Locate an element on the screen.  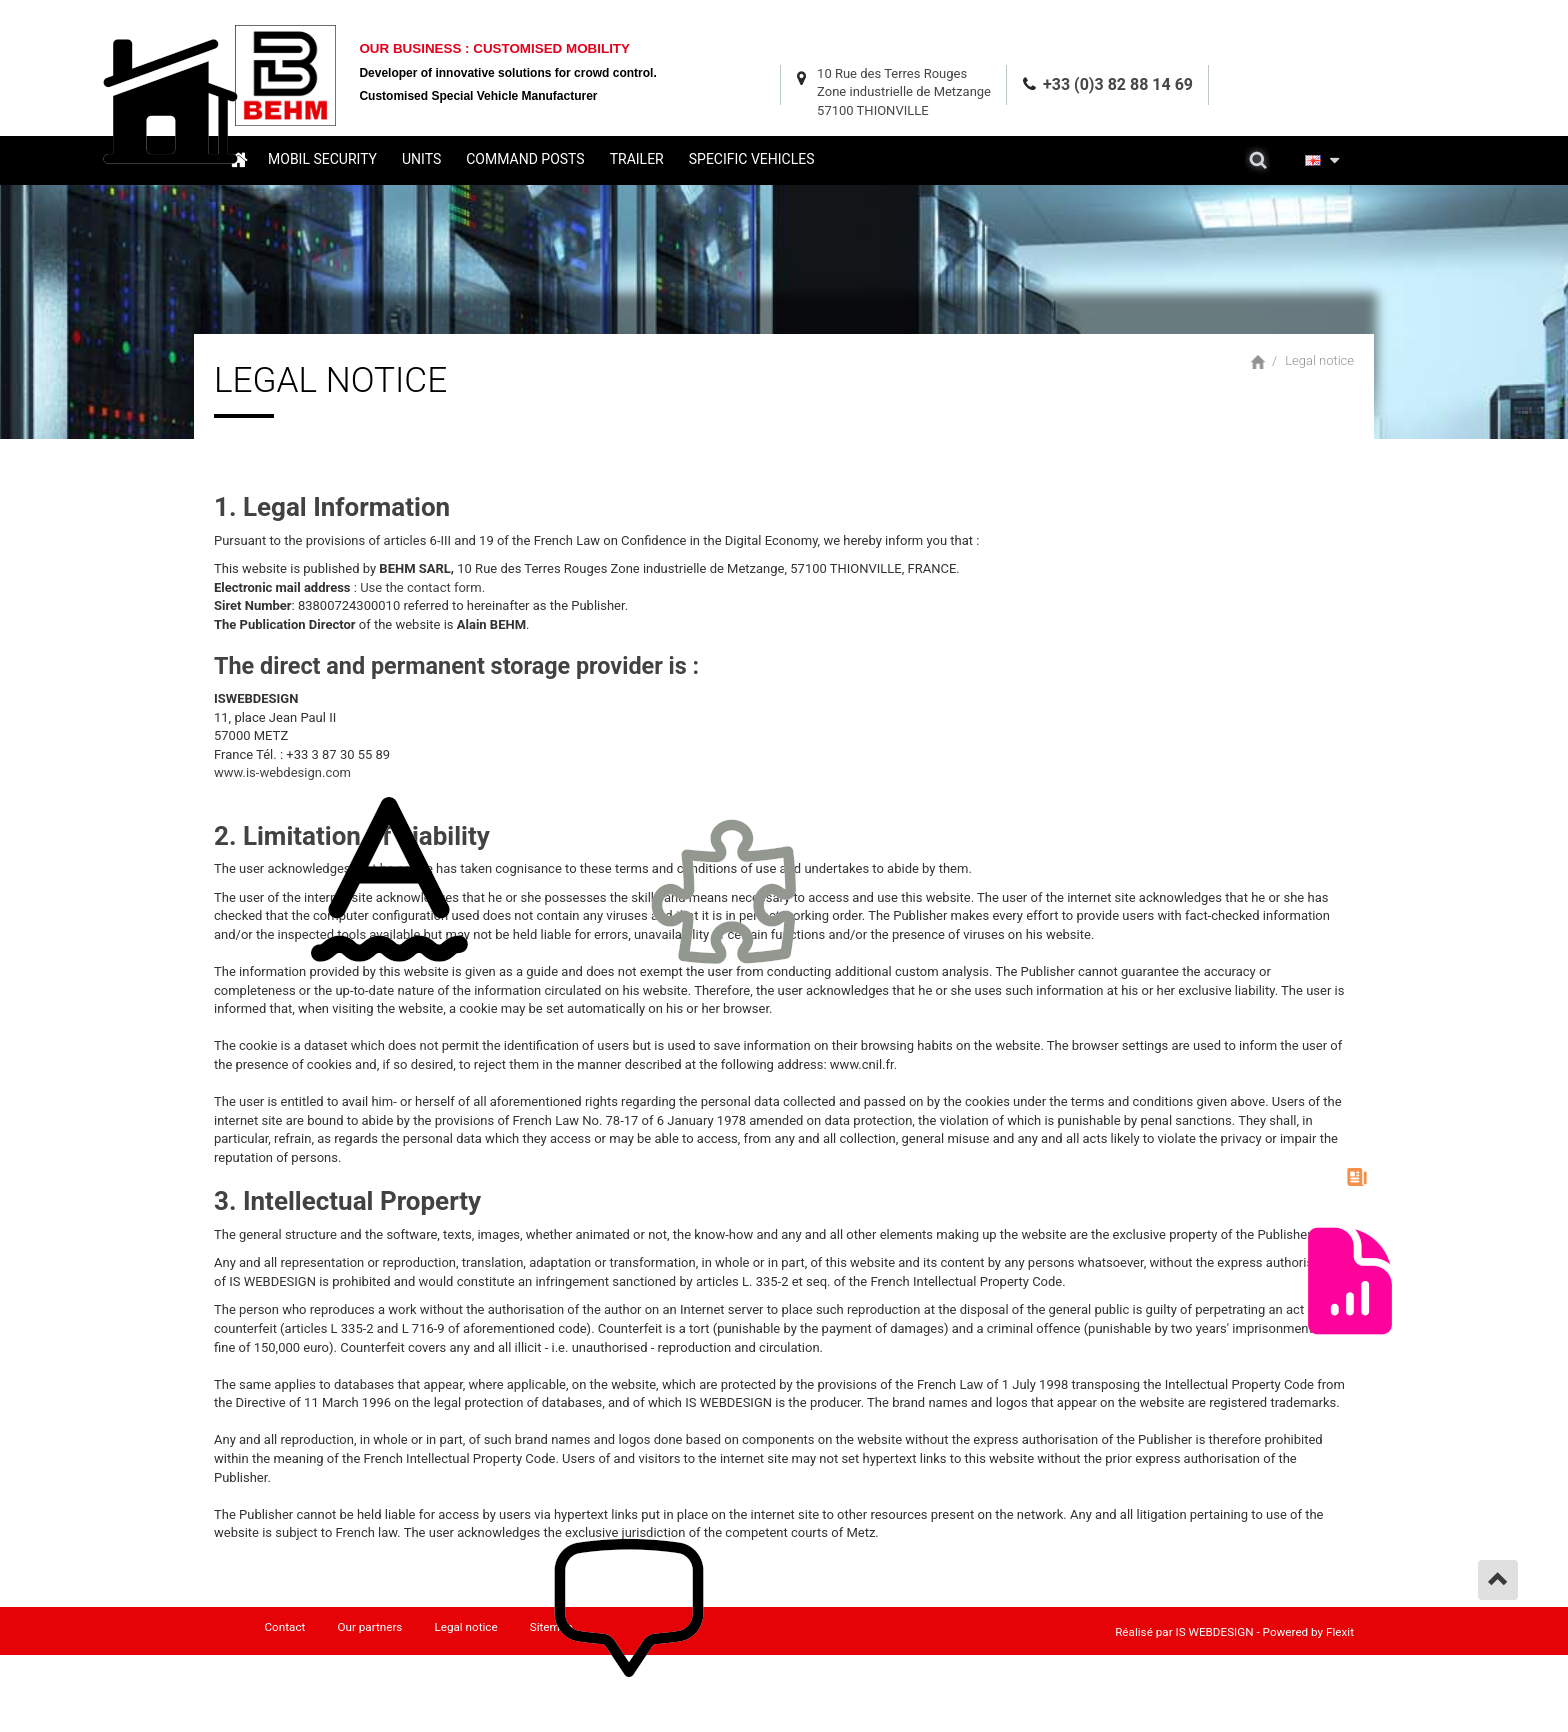
open chat or messaging is located at coordinates (629, 1608).